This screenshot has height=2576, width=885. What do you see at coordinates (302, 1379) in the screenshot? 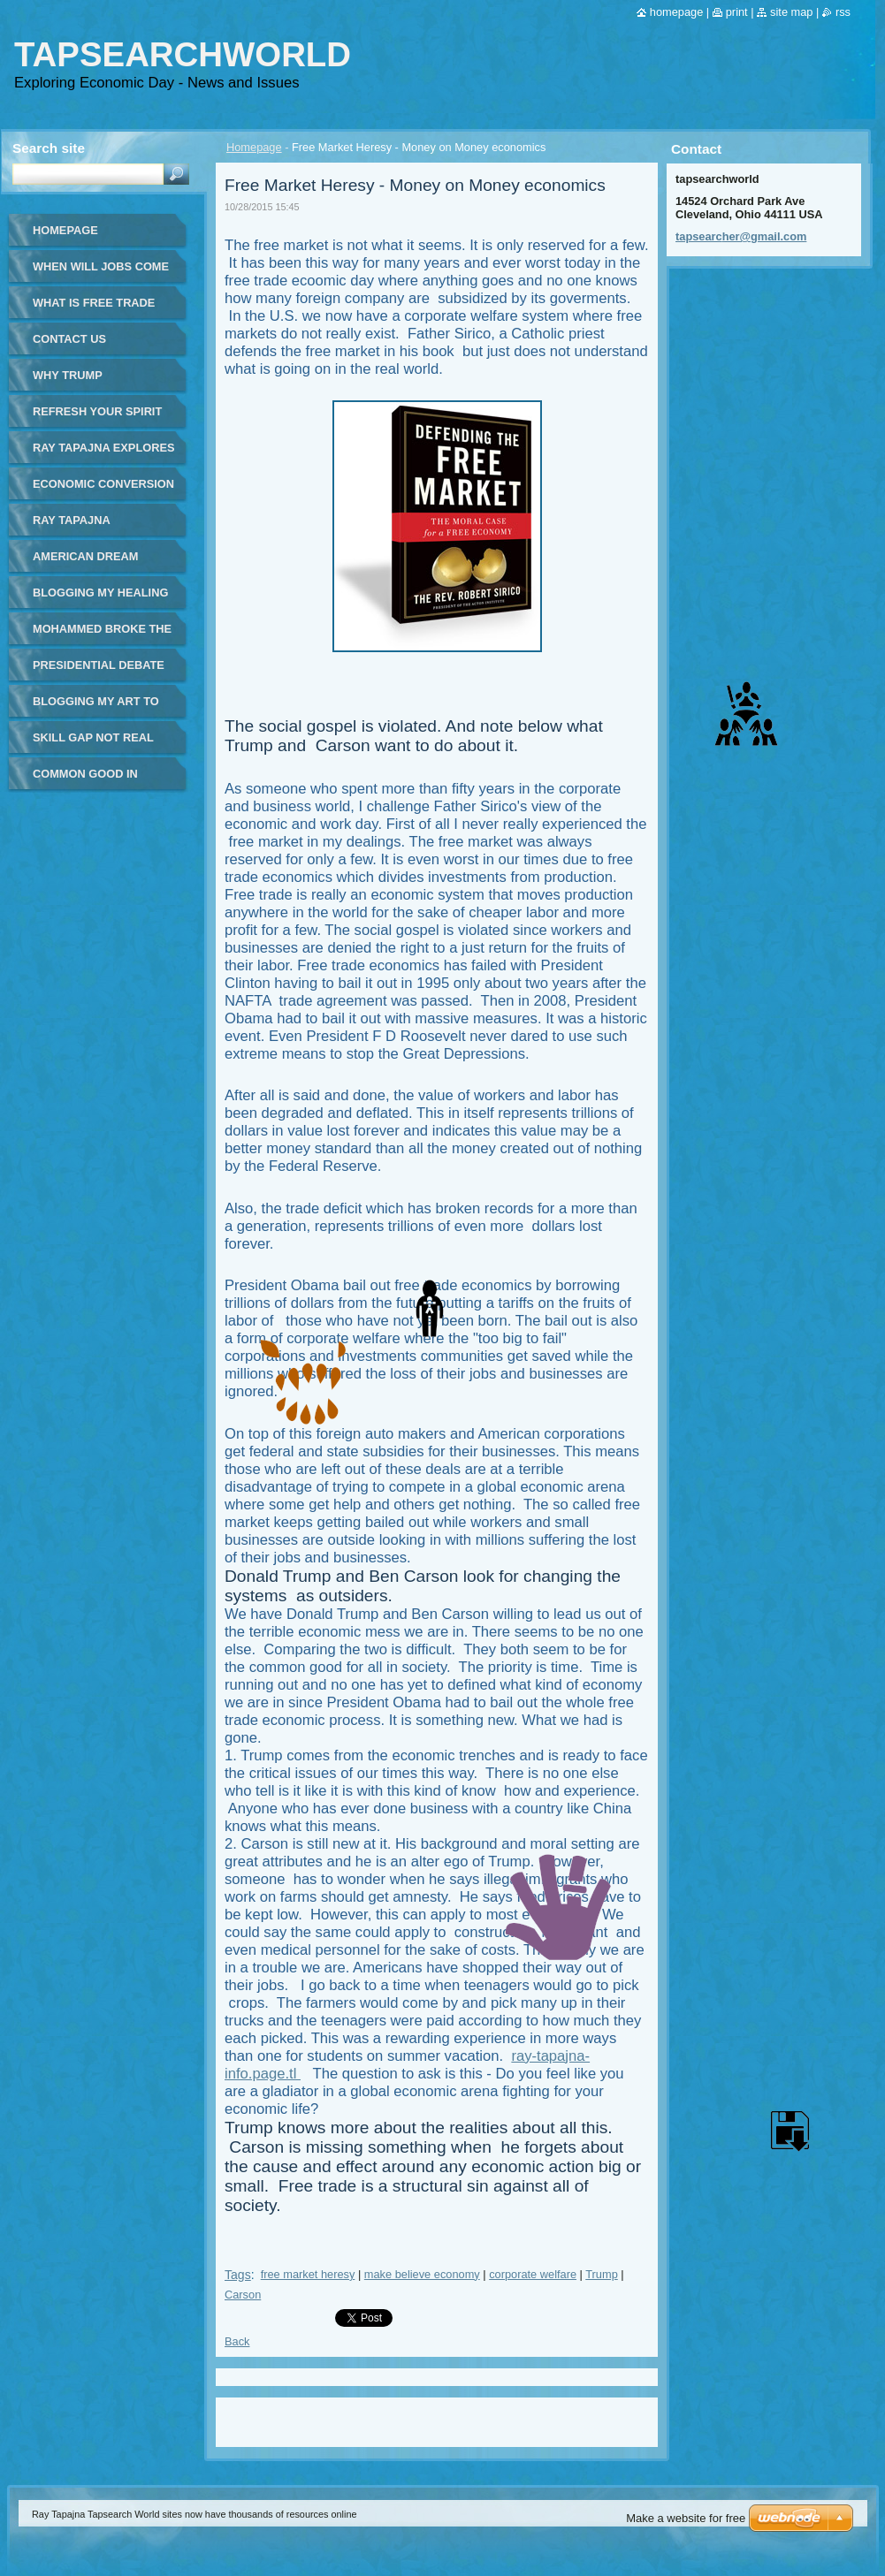
I see `indicates a dangerous creature or enemy type` at bounding box center [302, 1379].